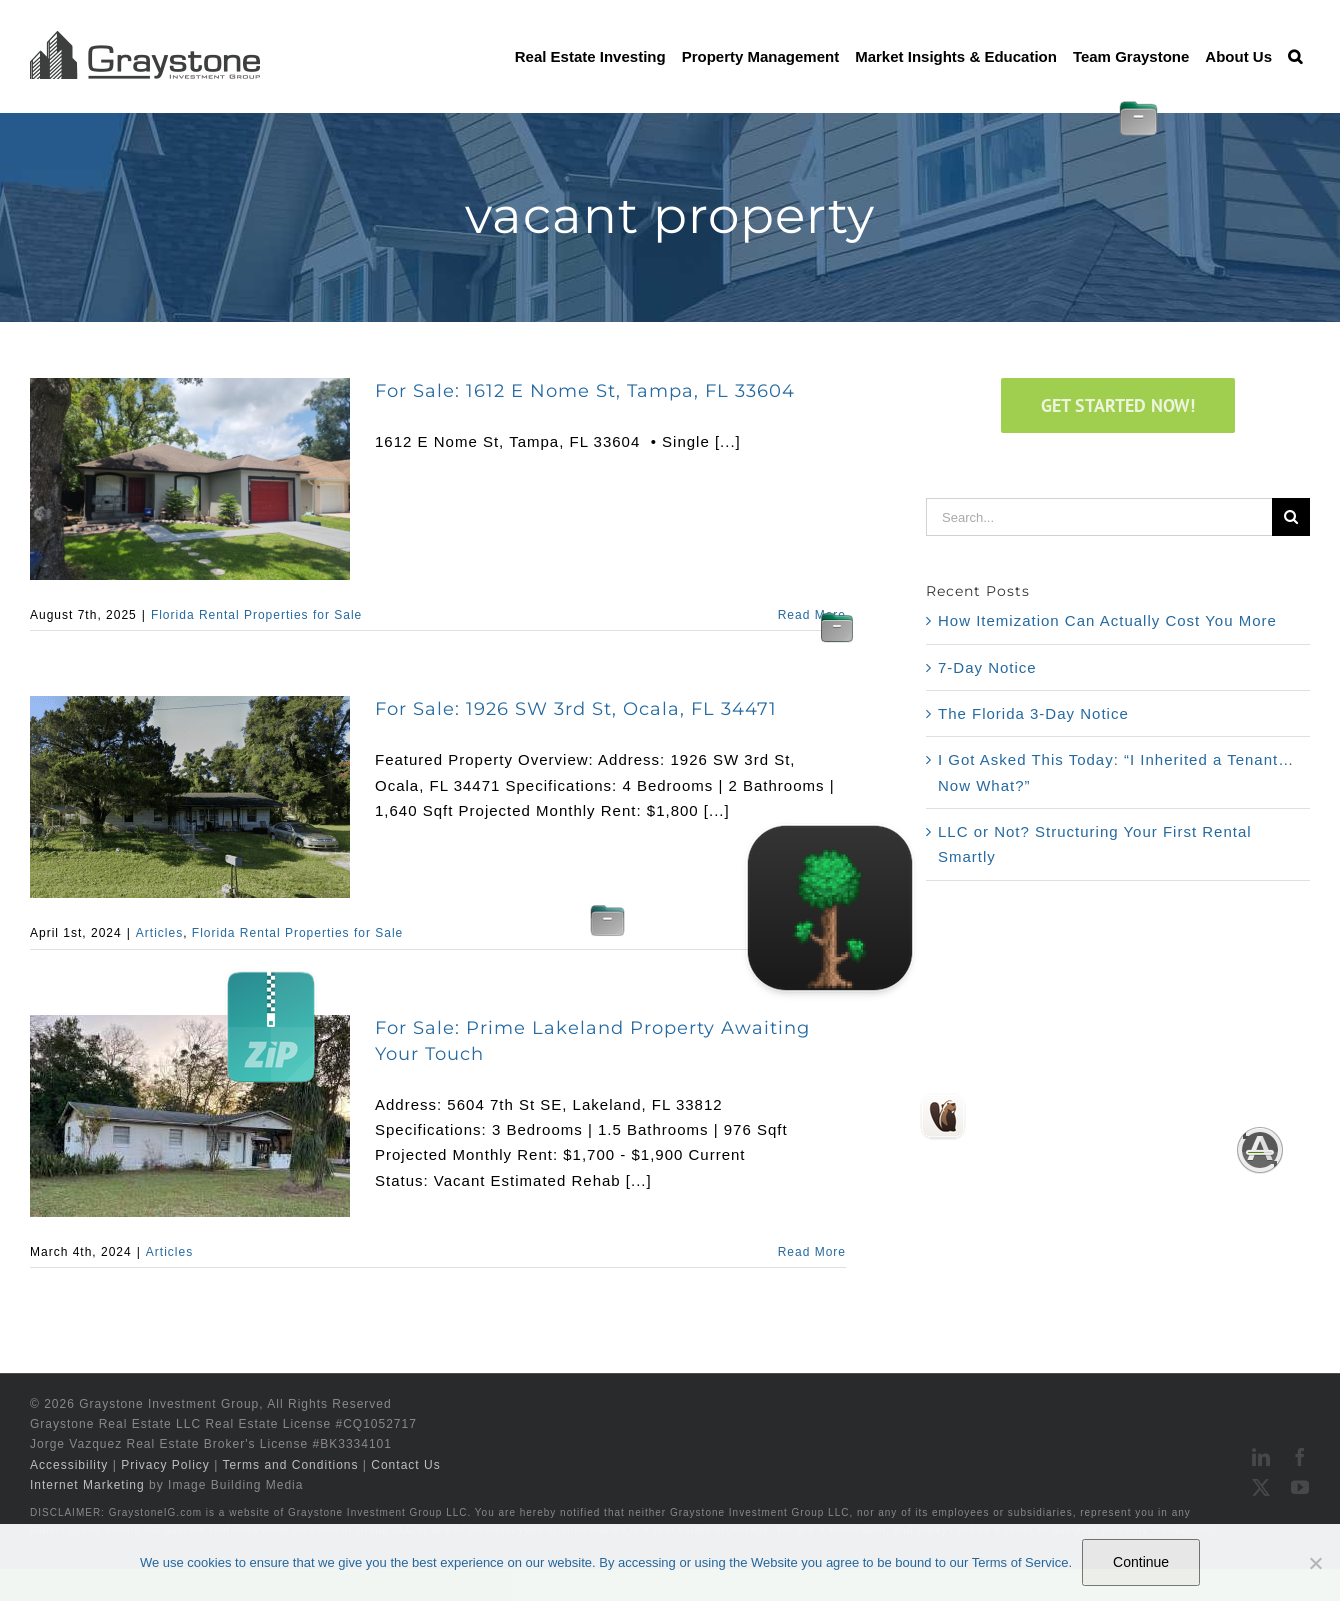 Image resolution: width=1340 pixels, height=1601 pixels. I want to click on launch Terraria game, so click(830, 908).